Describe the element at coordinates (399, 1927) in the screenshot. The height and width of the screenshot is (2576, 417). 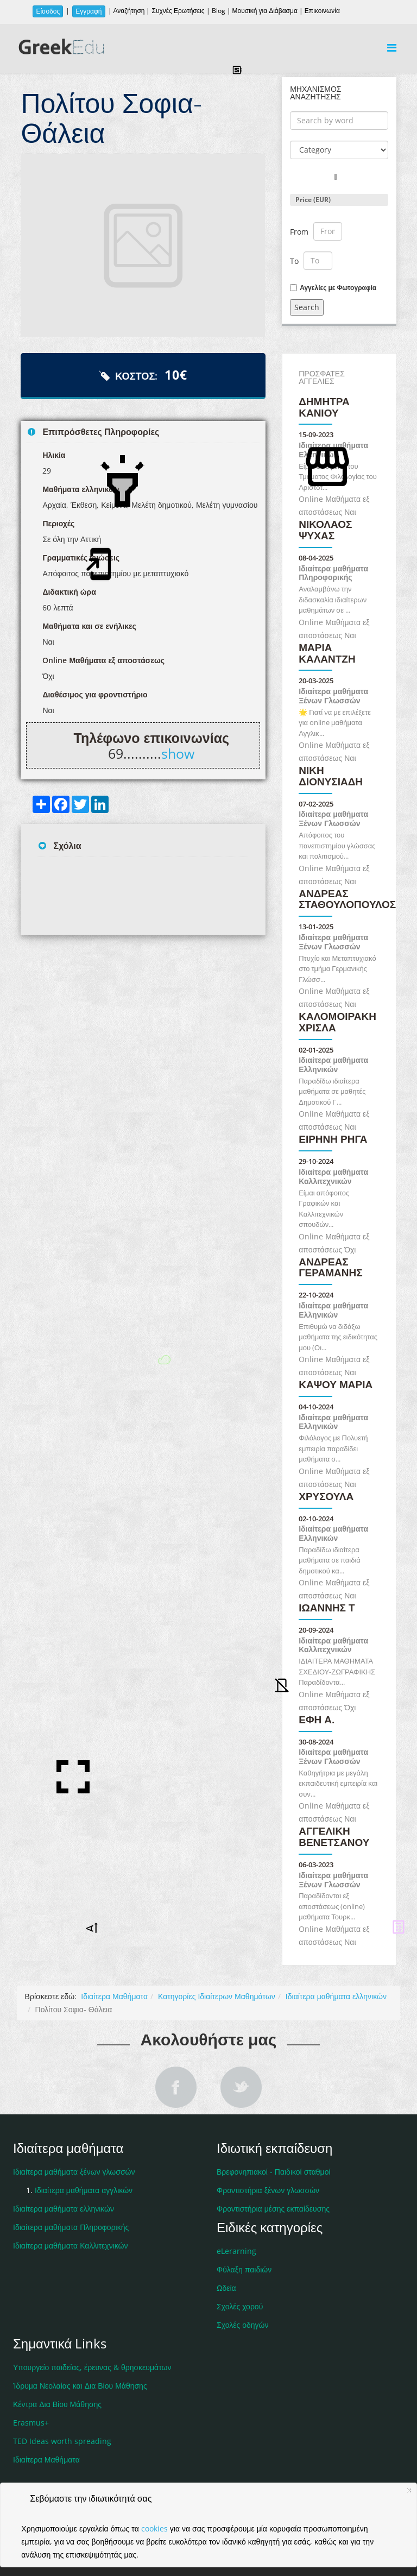
I see `open the calculator app` at that location.